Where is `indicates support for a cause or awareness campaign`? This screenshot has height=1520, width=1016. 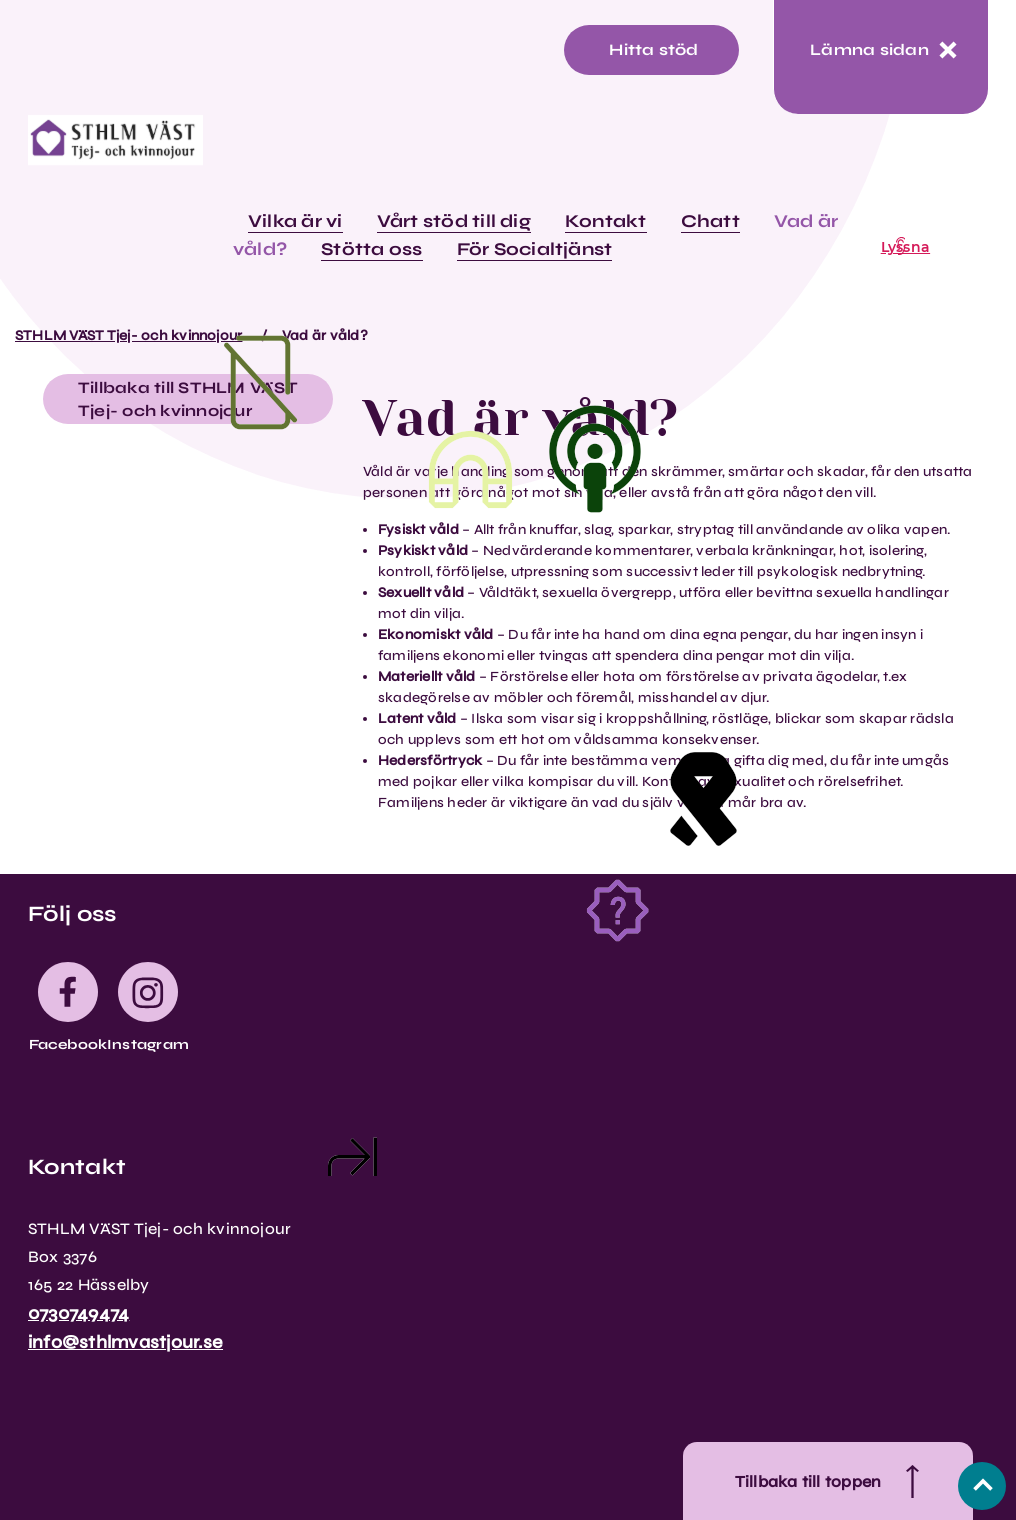 indicates support for a cause or awareness campaign is located at coordinates (703, 800).